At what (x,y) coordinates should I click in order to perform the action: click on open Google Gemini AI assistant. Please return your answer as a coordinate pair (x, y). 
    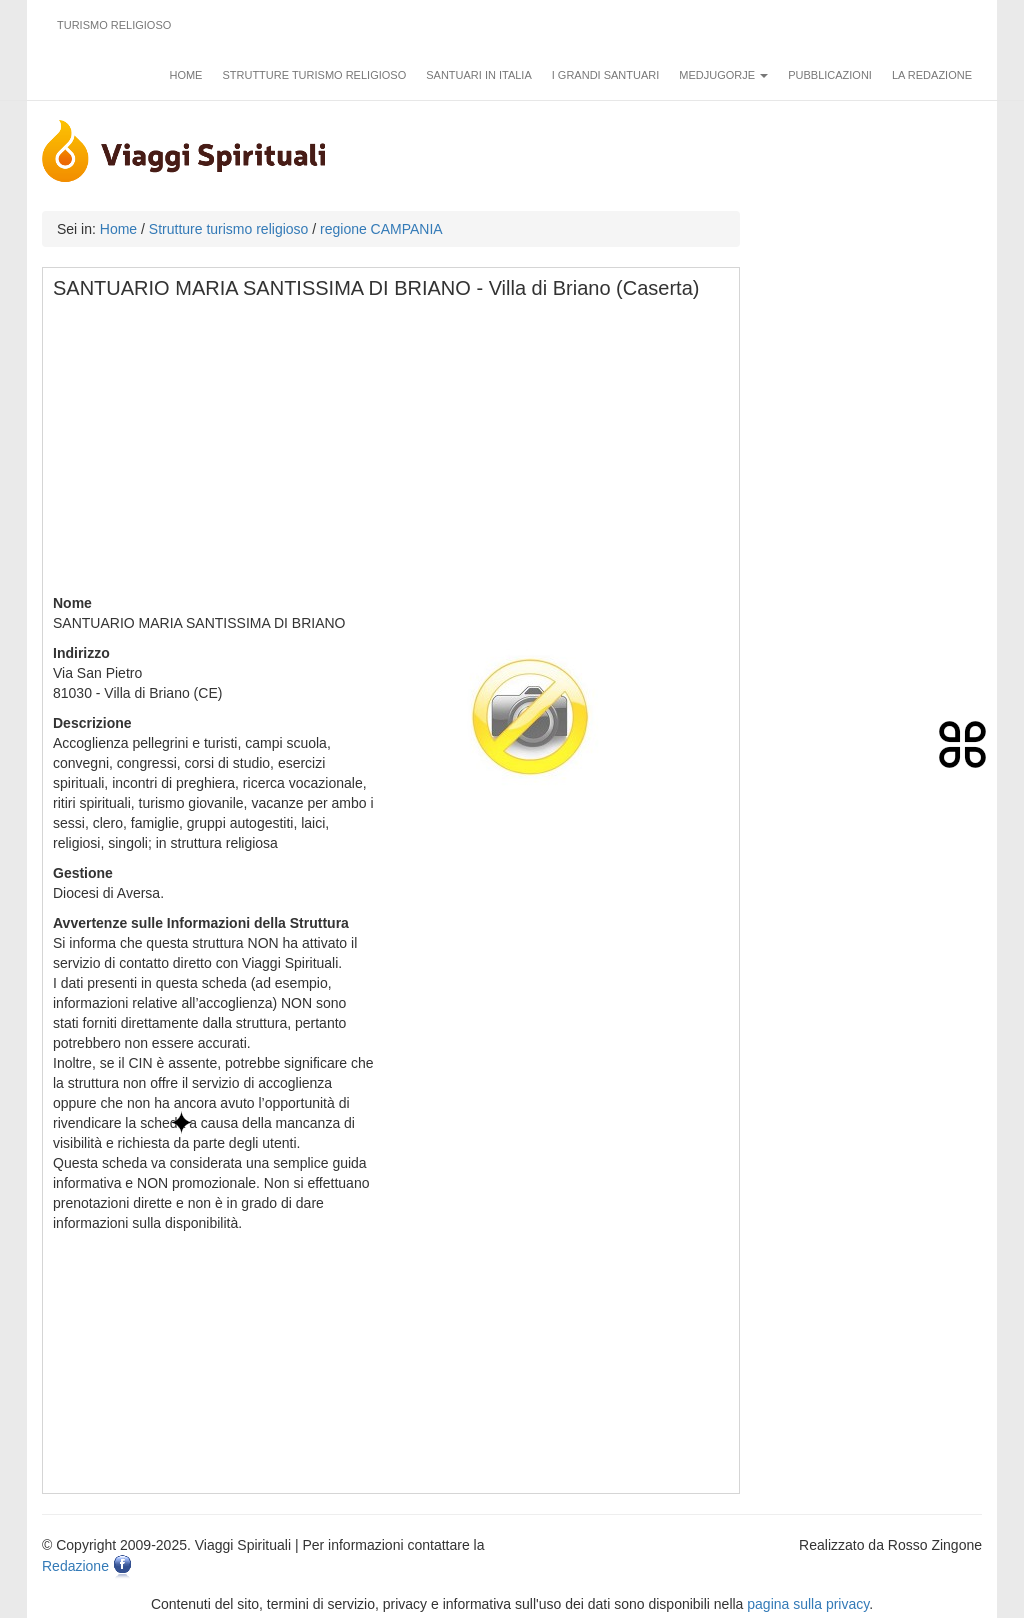
    Looking at the image, I should click on (181, 1122).